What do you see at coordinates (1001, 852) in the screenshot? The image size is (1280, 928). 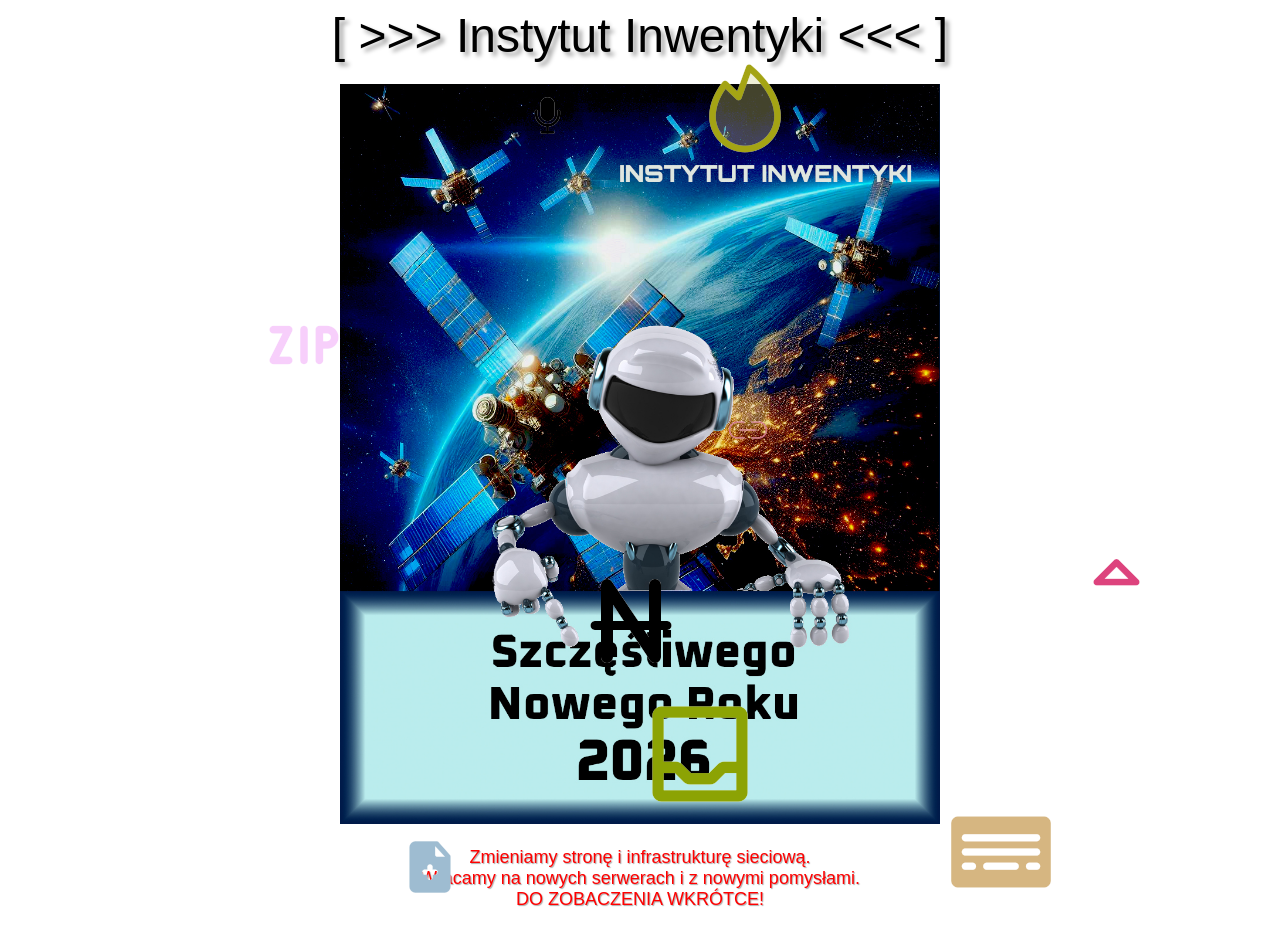 I see `open the on-screen keyboard` at bounding box center [1001, 852].